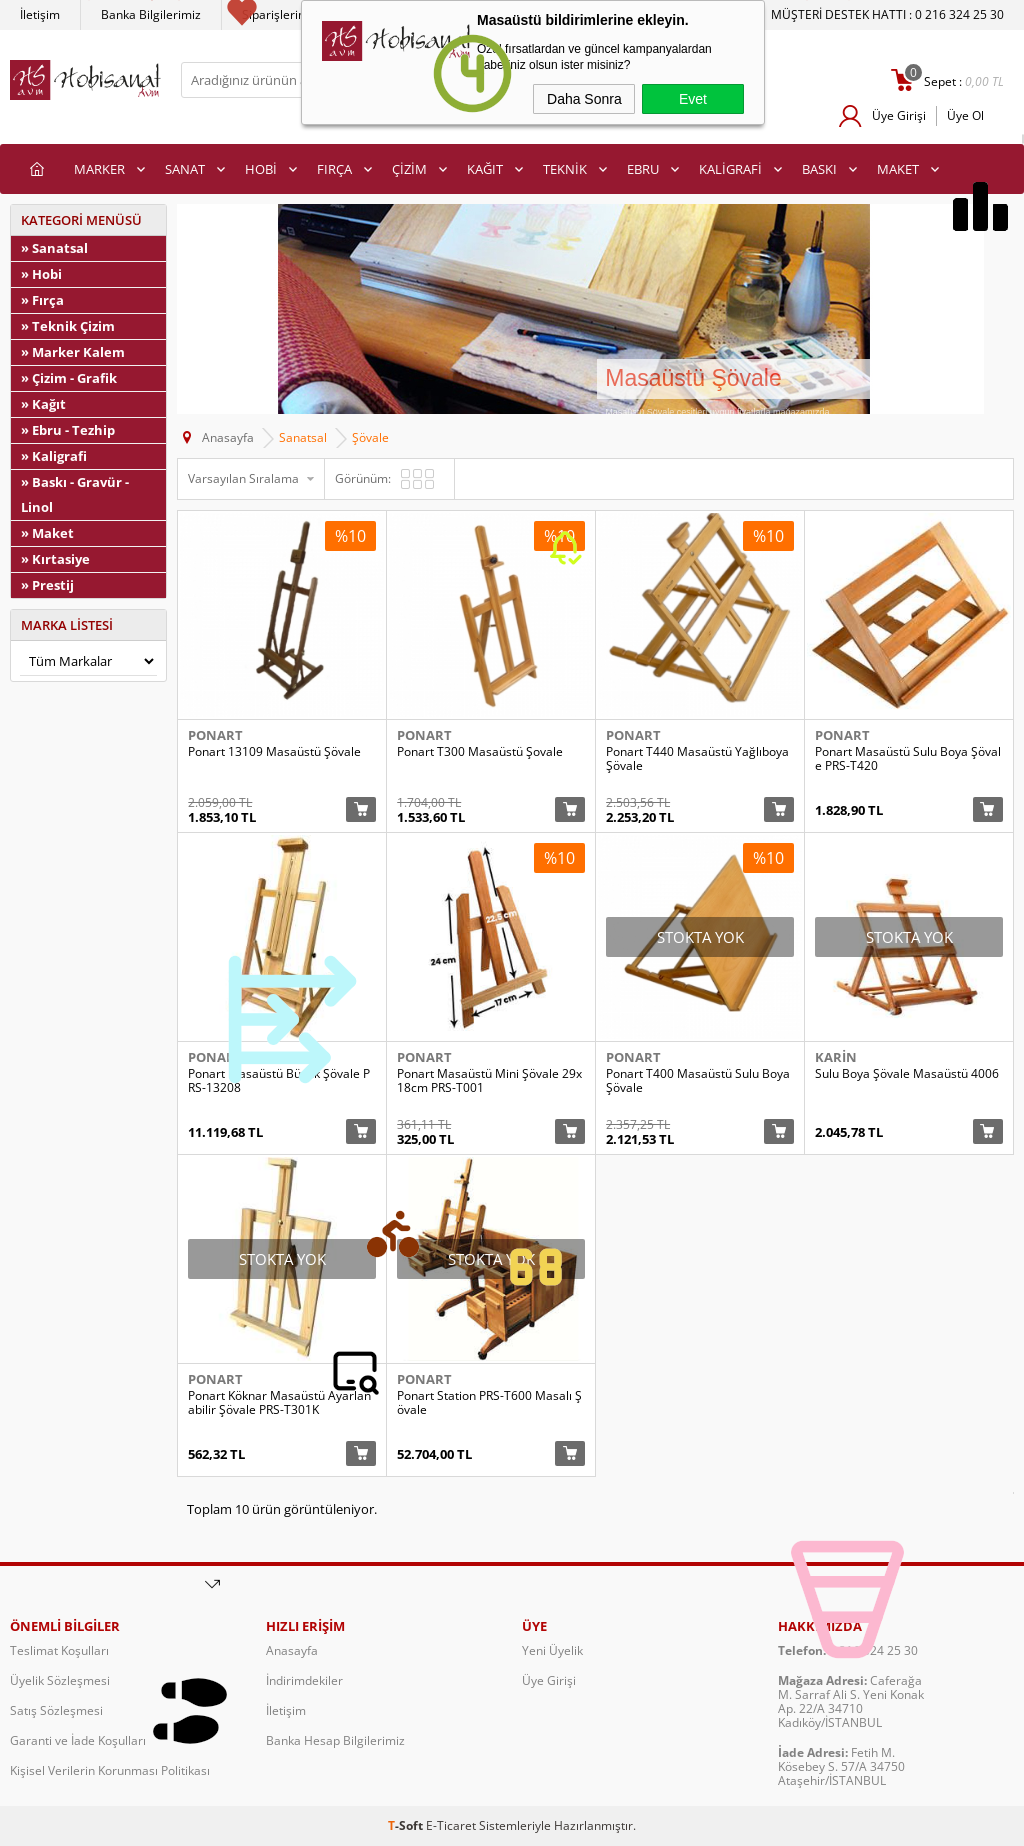  I want to click on view step count or walking activity, so click(190, 1711).